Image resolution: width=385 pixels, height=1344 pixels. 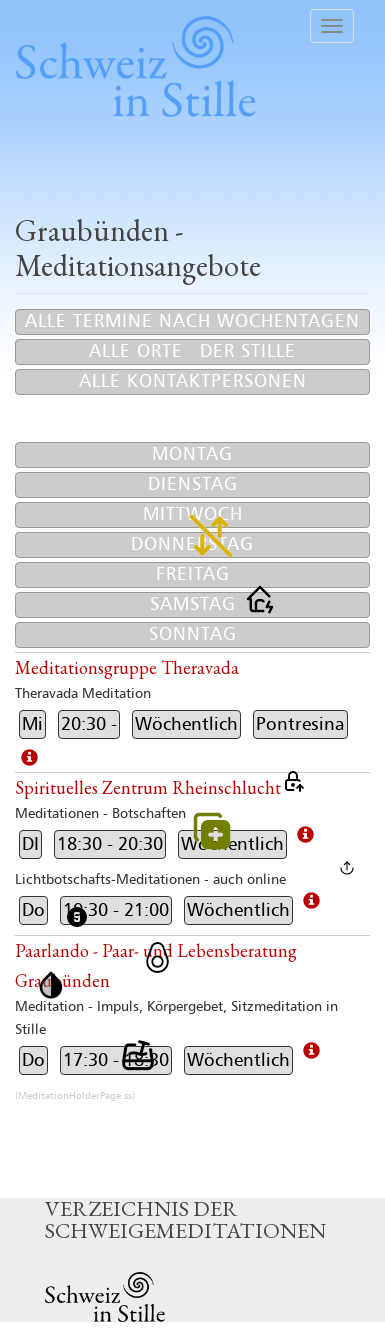 What do you see at coordinates (51, 985) in the screenshot?
I see `toggle color inversion or dark mode` at bounding box center [51, 985].